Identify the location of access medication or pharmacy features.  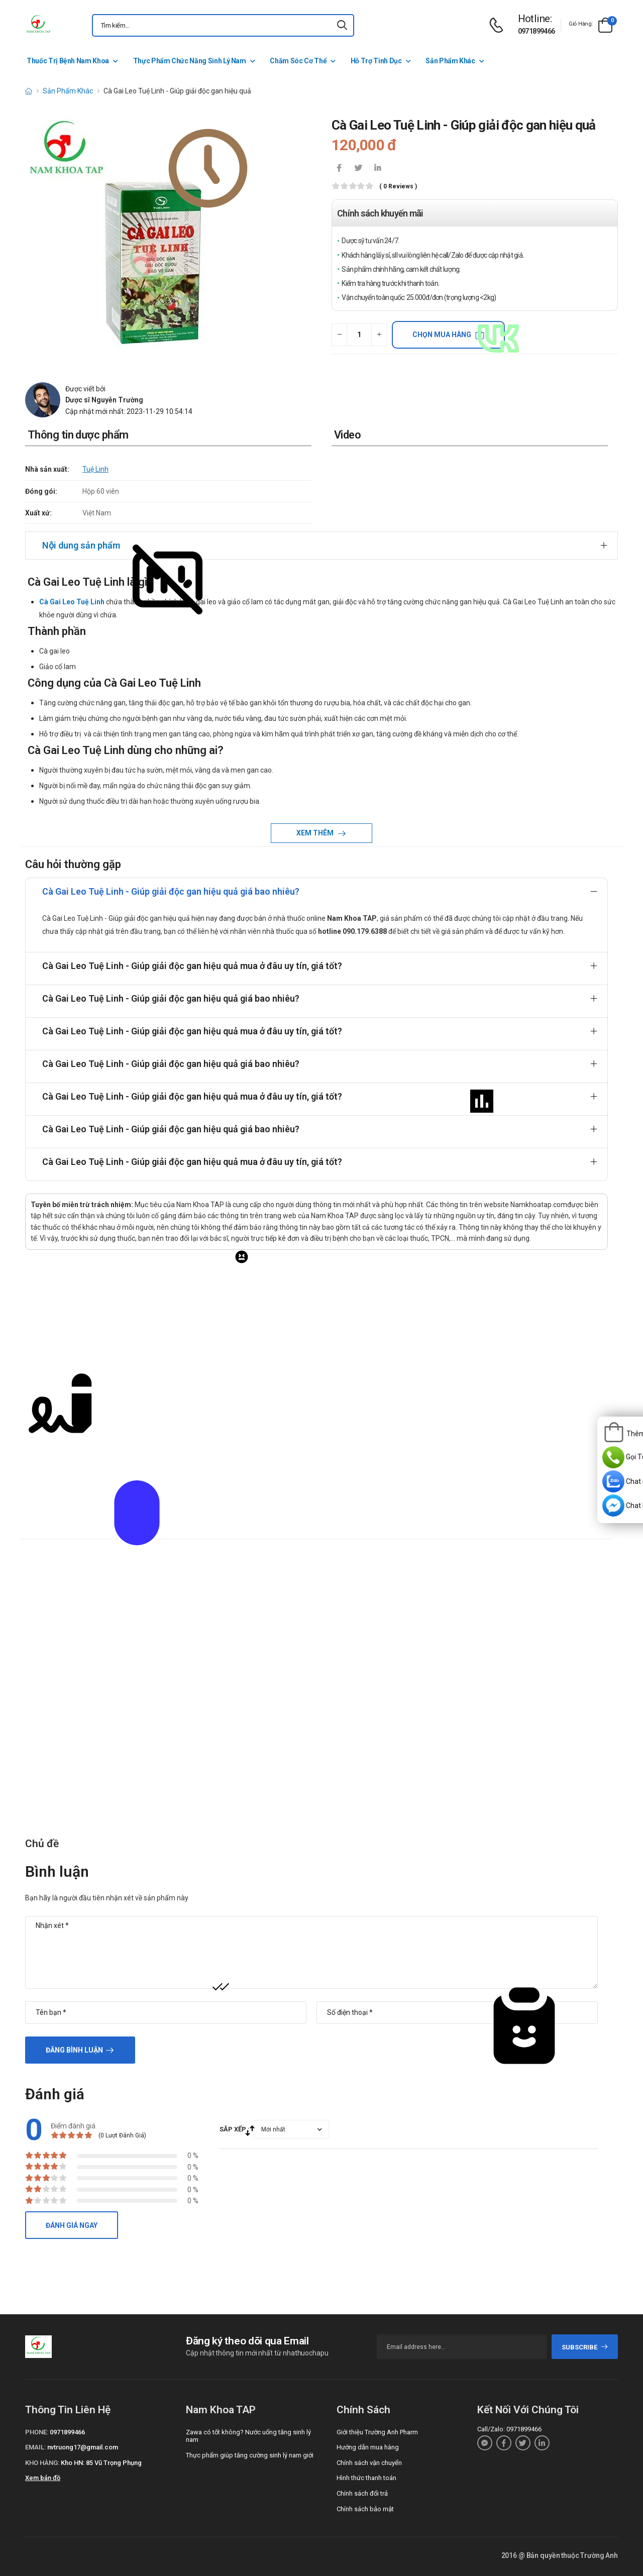
(137, 1513).